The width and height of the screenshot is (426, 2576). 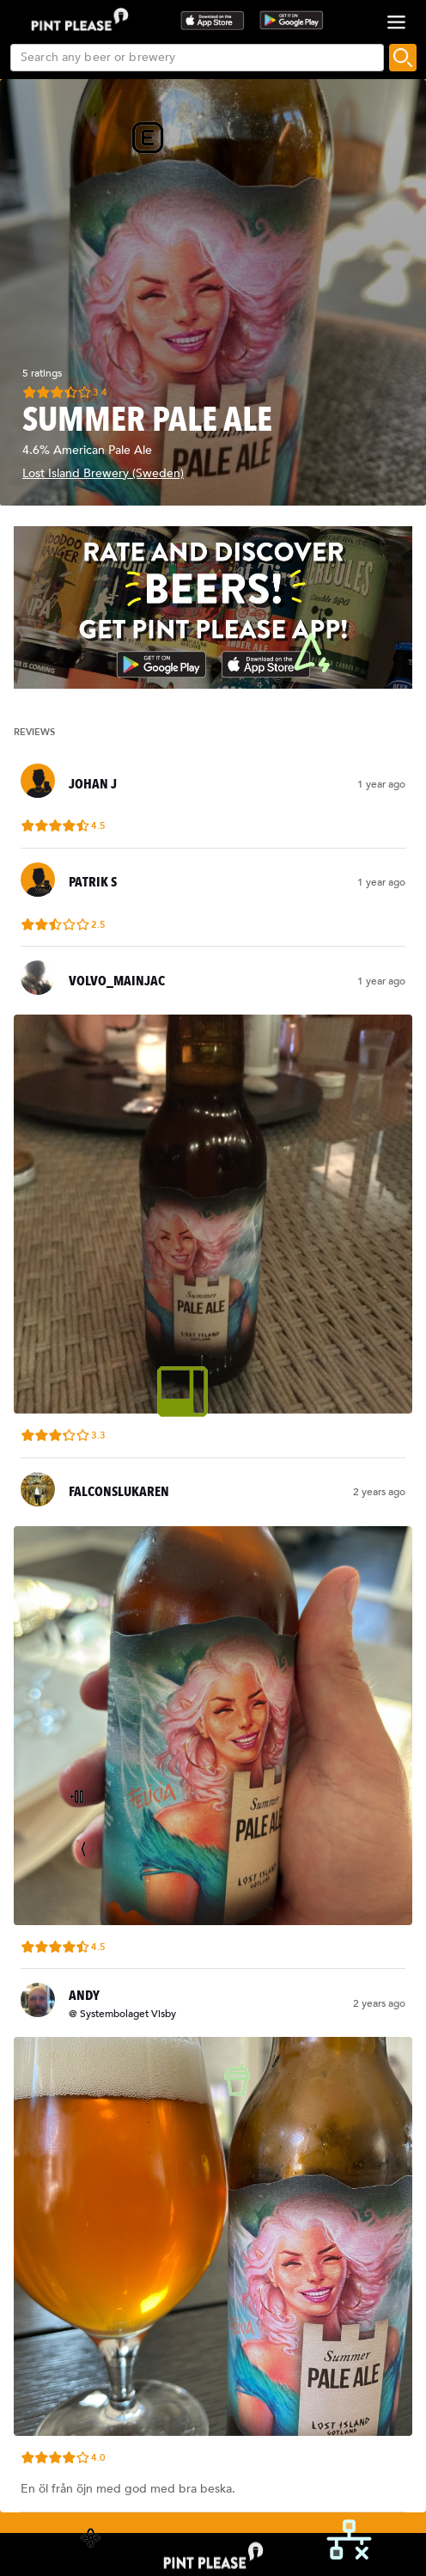 What do you see at coordinates (349, 2540) in the screenshot?
I see `network connection error or failure` at bounding box center [349, 2540].